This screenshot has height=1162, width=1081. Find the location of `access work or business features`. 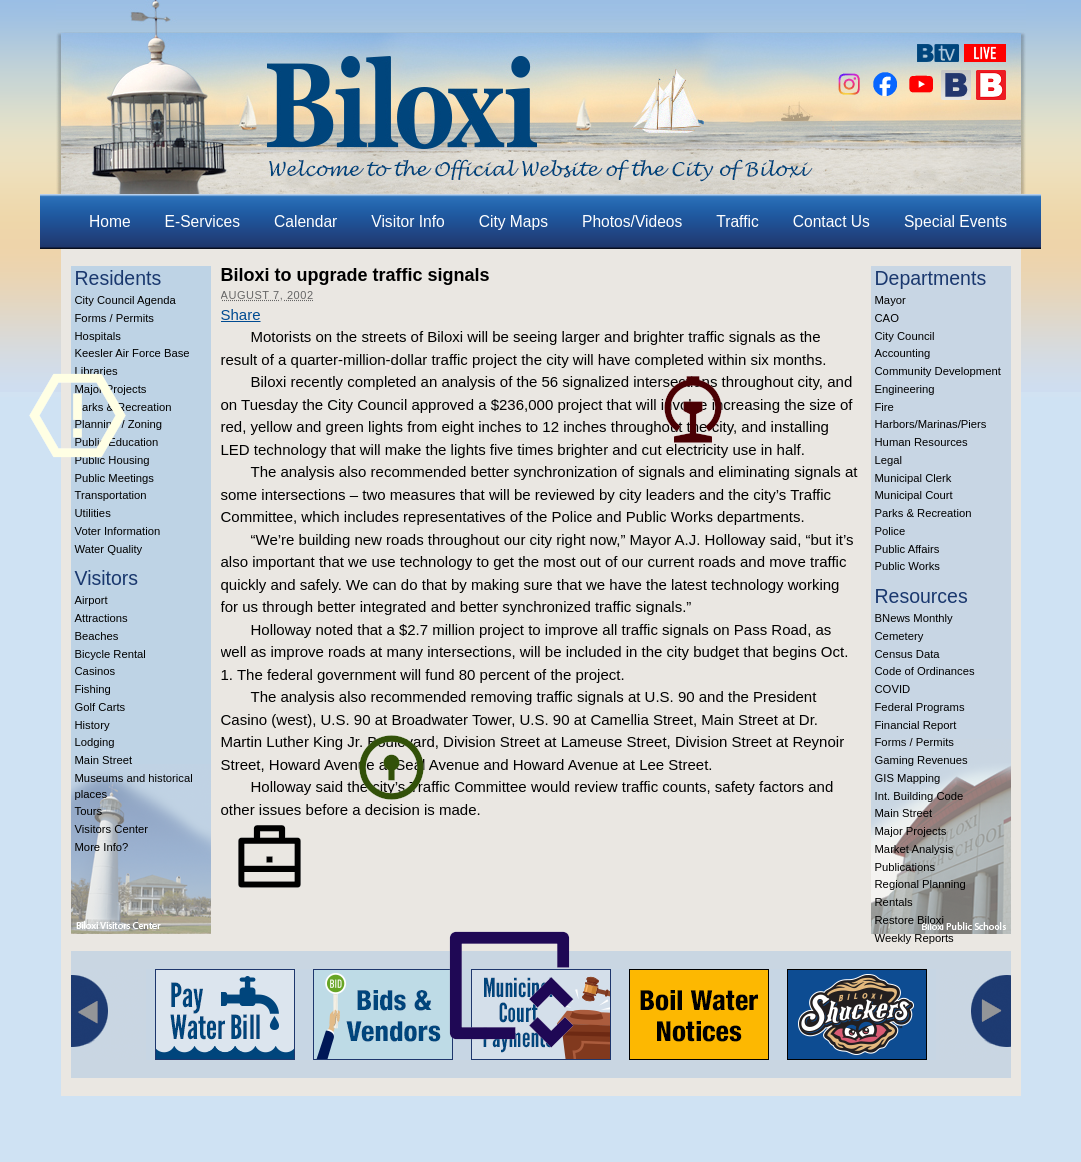

access work or business features is located at coordinates (269, 859).